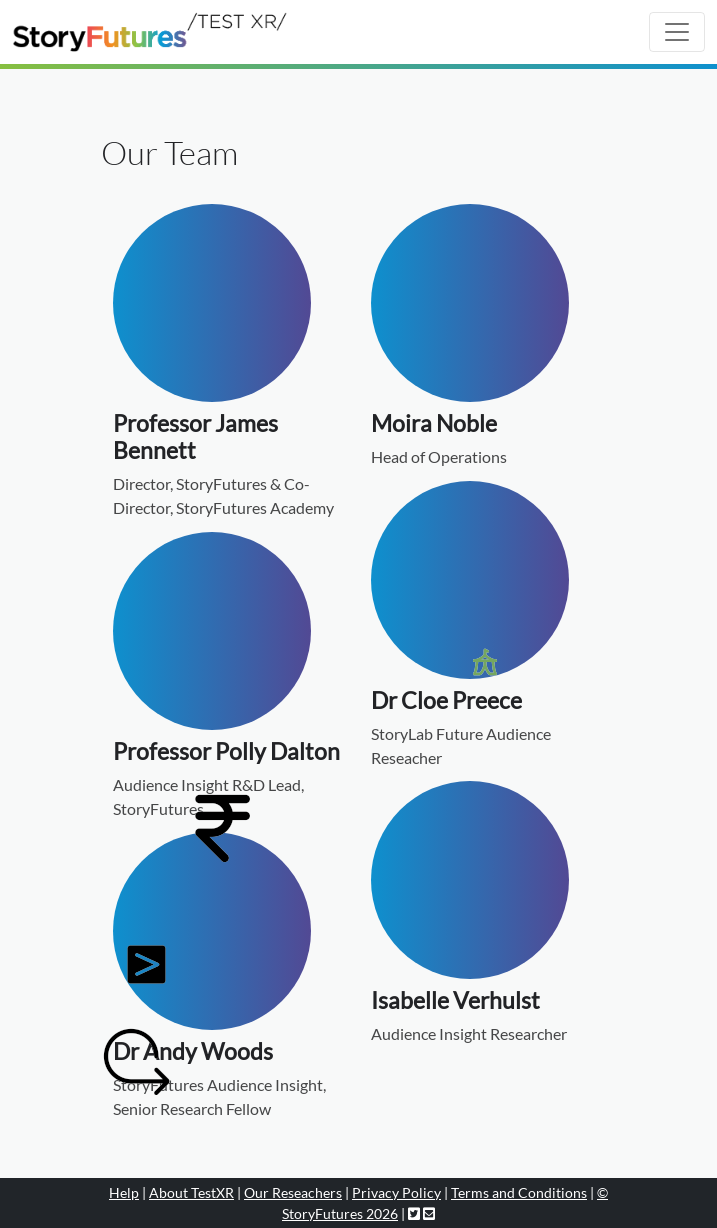 This screenshot has height=1228, width=717. I want to click on indicates price or payment in Indian rupees, so click(220, 828).